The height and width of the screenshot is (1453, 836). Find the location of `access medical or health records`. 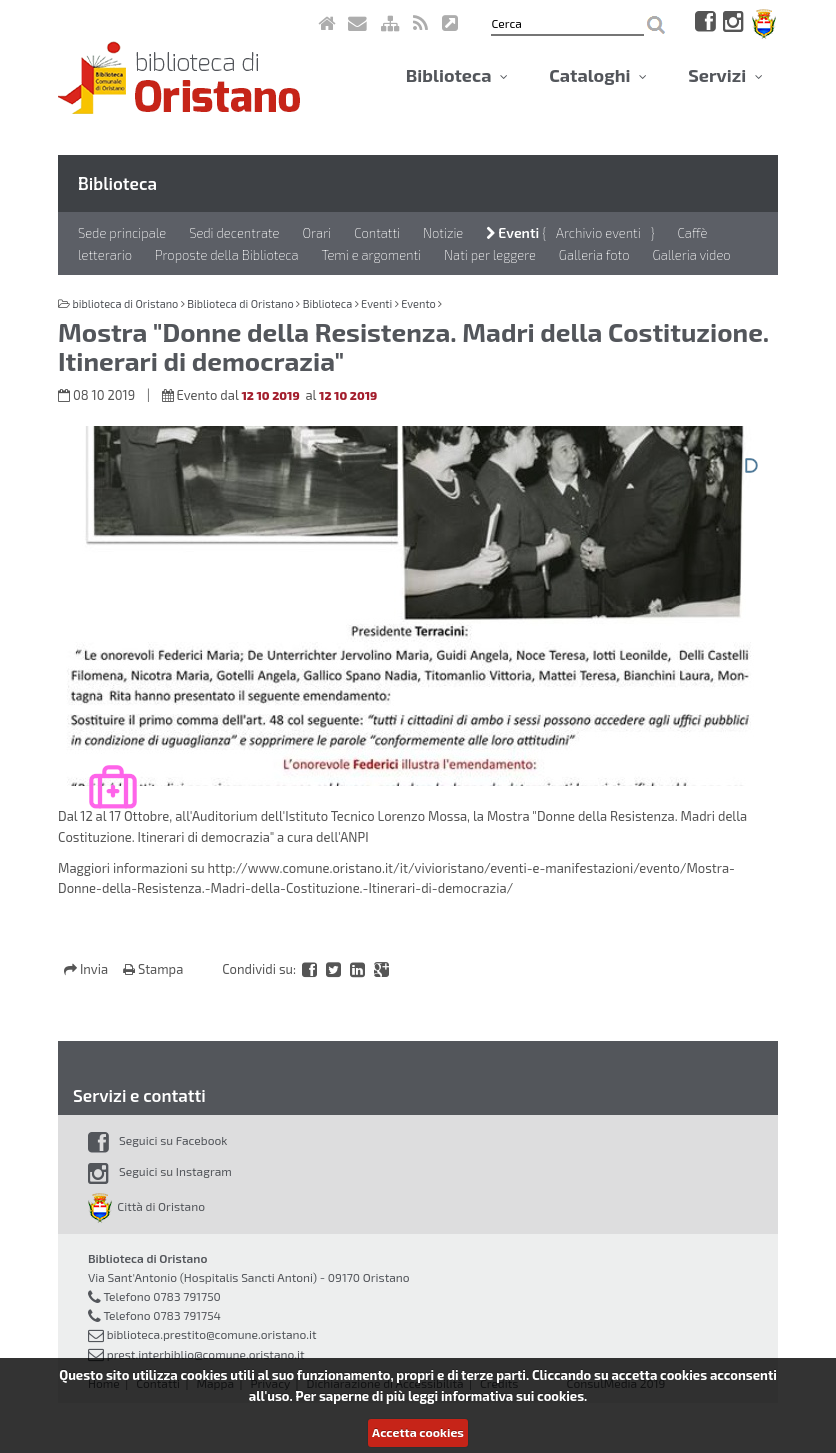

access medical or health records is located at coordinates (113, 789).